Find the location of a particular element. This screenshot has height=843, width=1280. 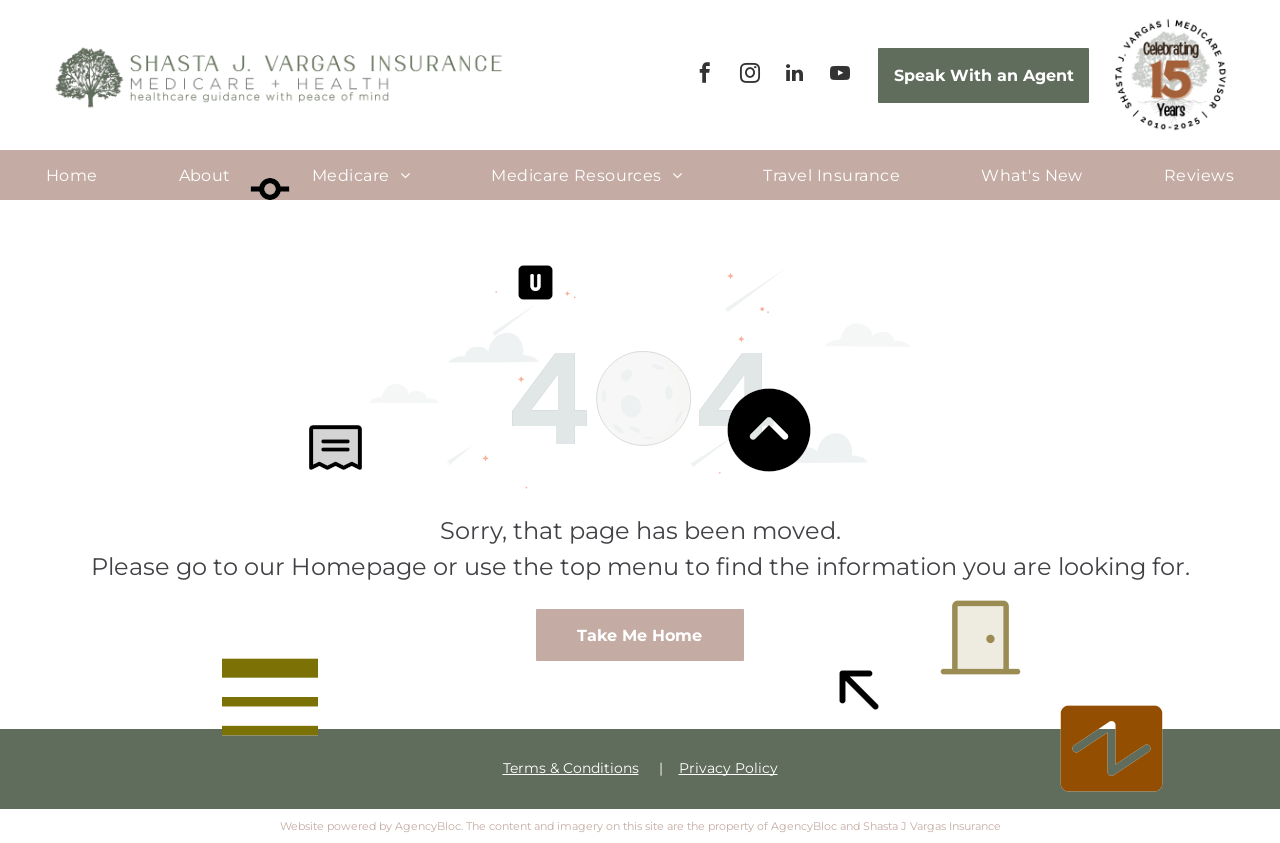

view purchase receipt or transaction details is located at coordinates (335, 447).